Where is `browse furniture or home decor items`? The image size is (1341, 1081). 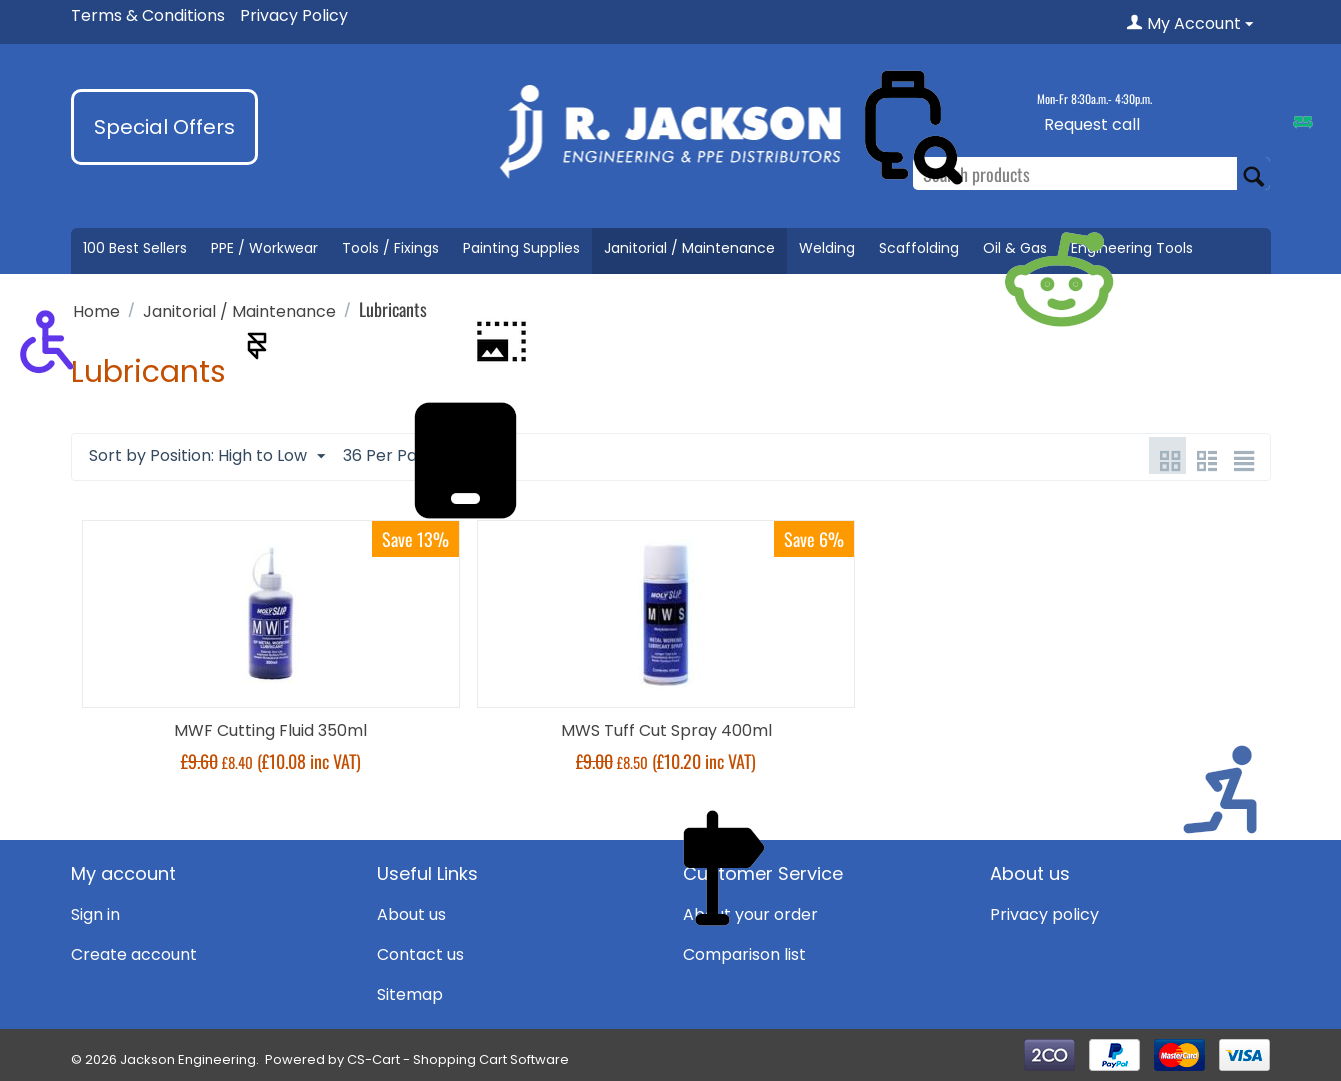 browse furniture or home decor items is located at coordinates (1303, 122).